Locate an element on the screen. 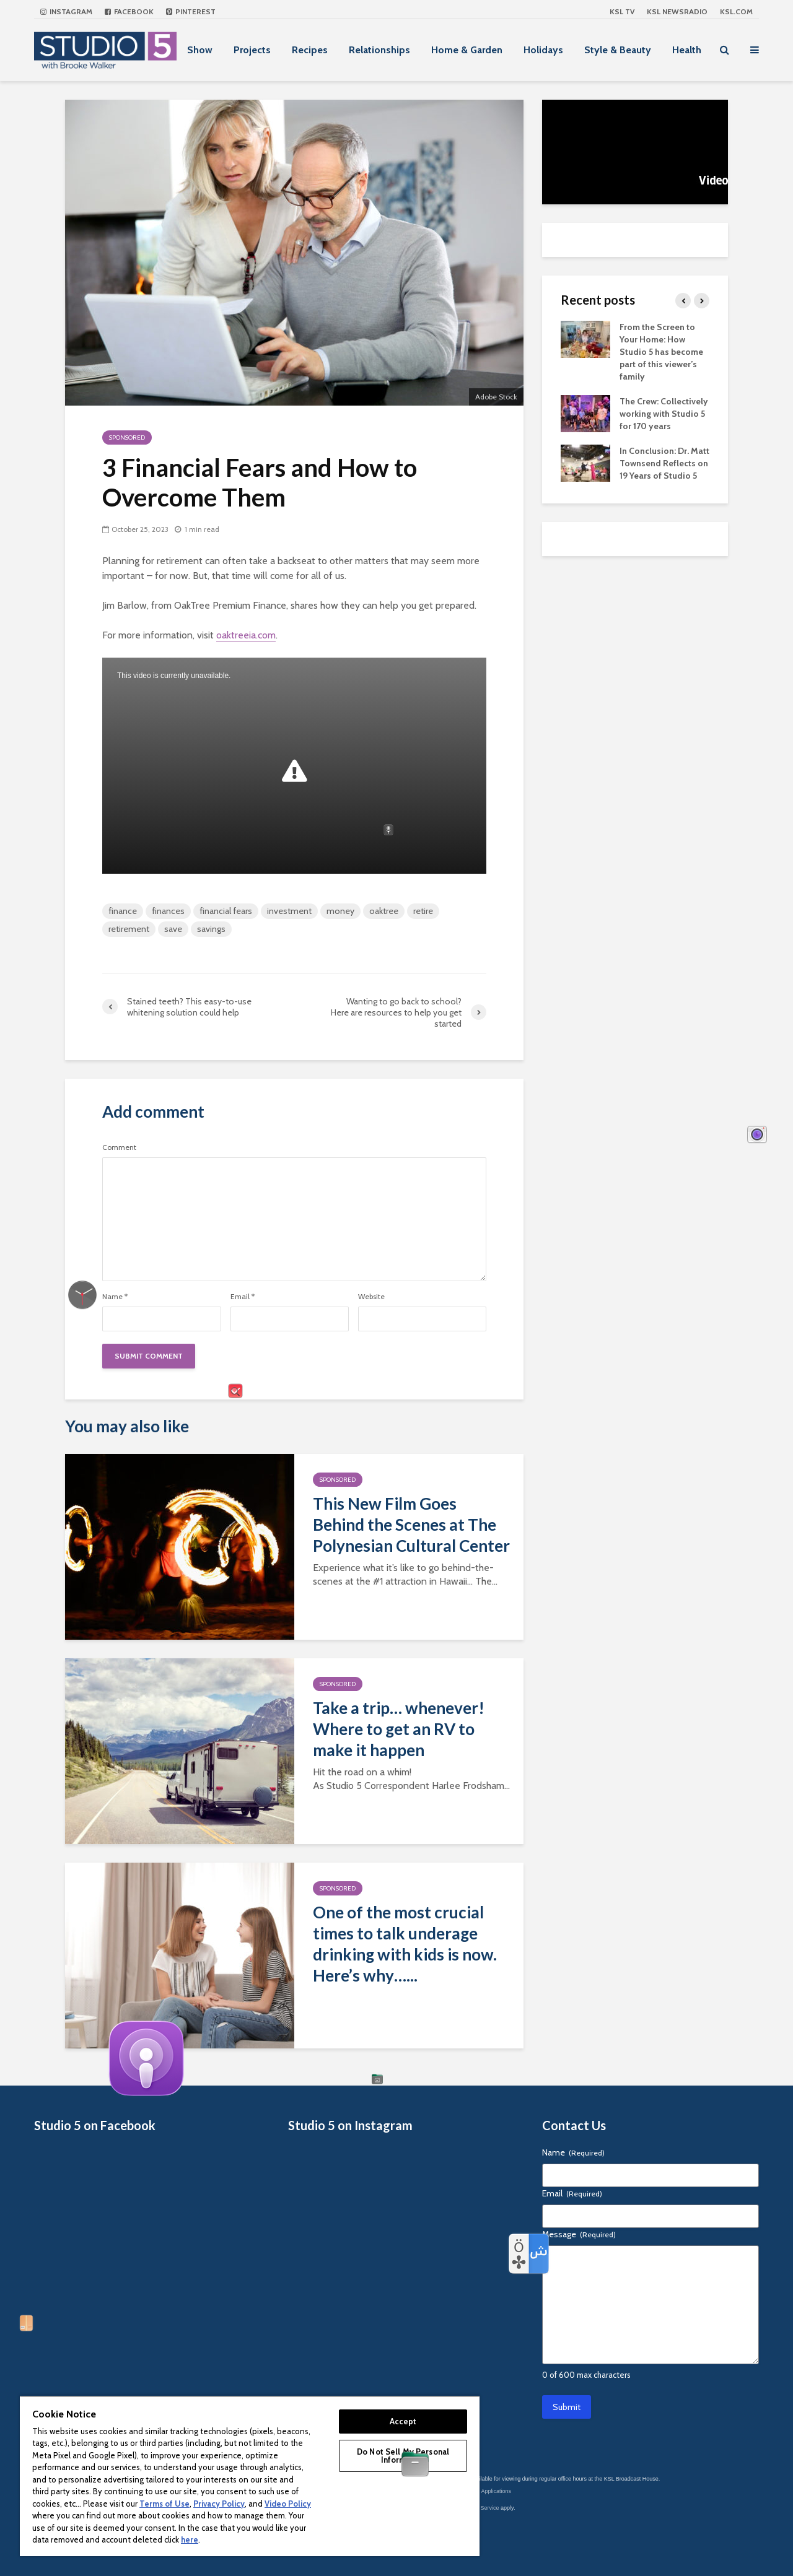  open the character map application is located at coordinates (528, 2253).